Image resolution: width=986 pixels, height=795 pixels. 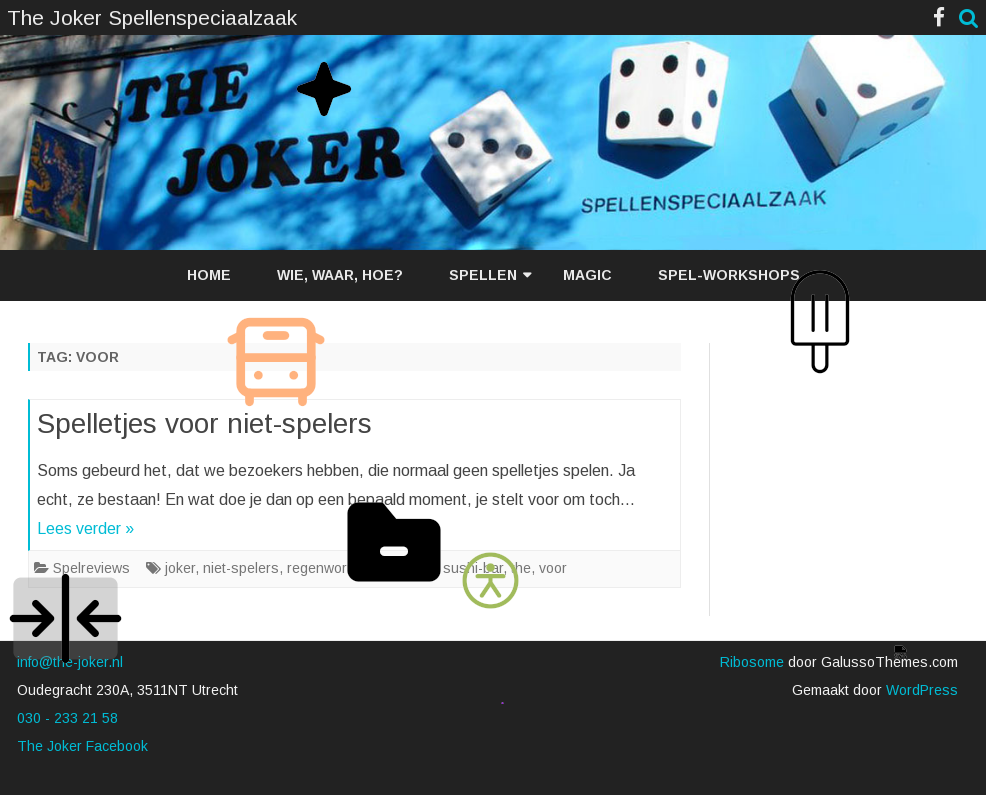 What do you see at coordinates (394, 542) in the screenshot?
I see `remove a folder from your files` at bounding box center [394, 542].